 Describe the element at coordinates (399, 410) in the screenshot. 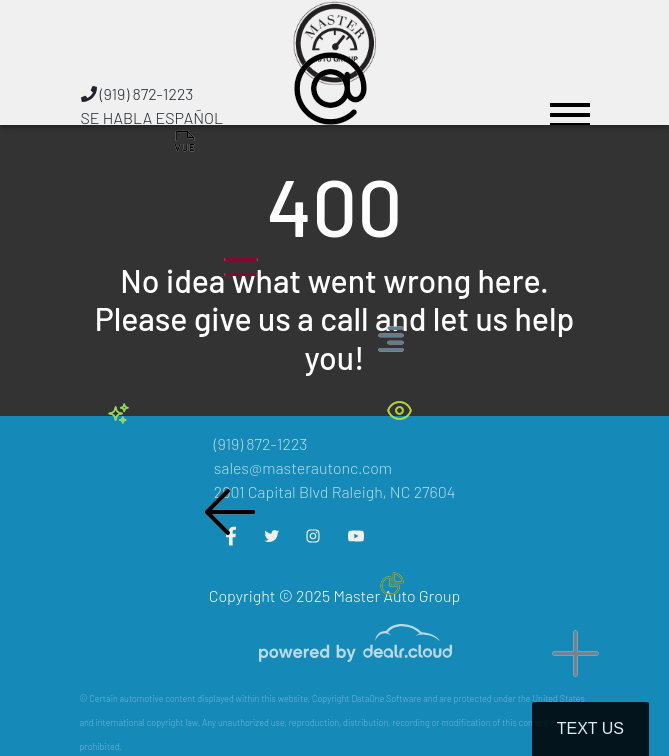

I see `view or preview content` at that location.